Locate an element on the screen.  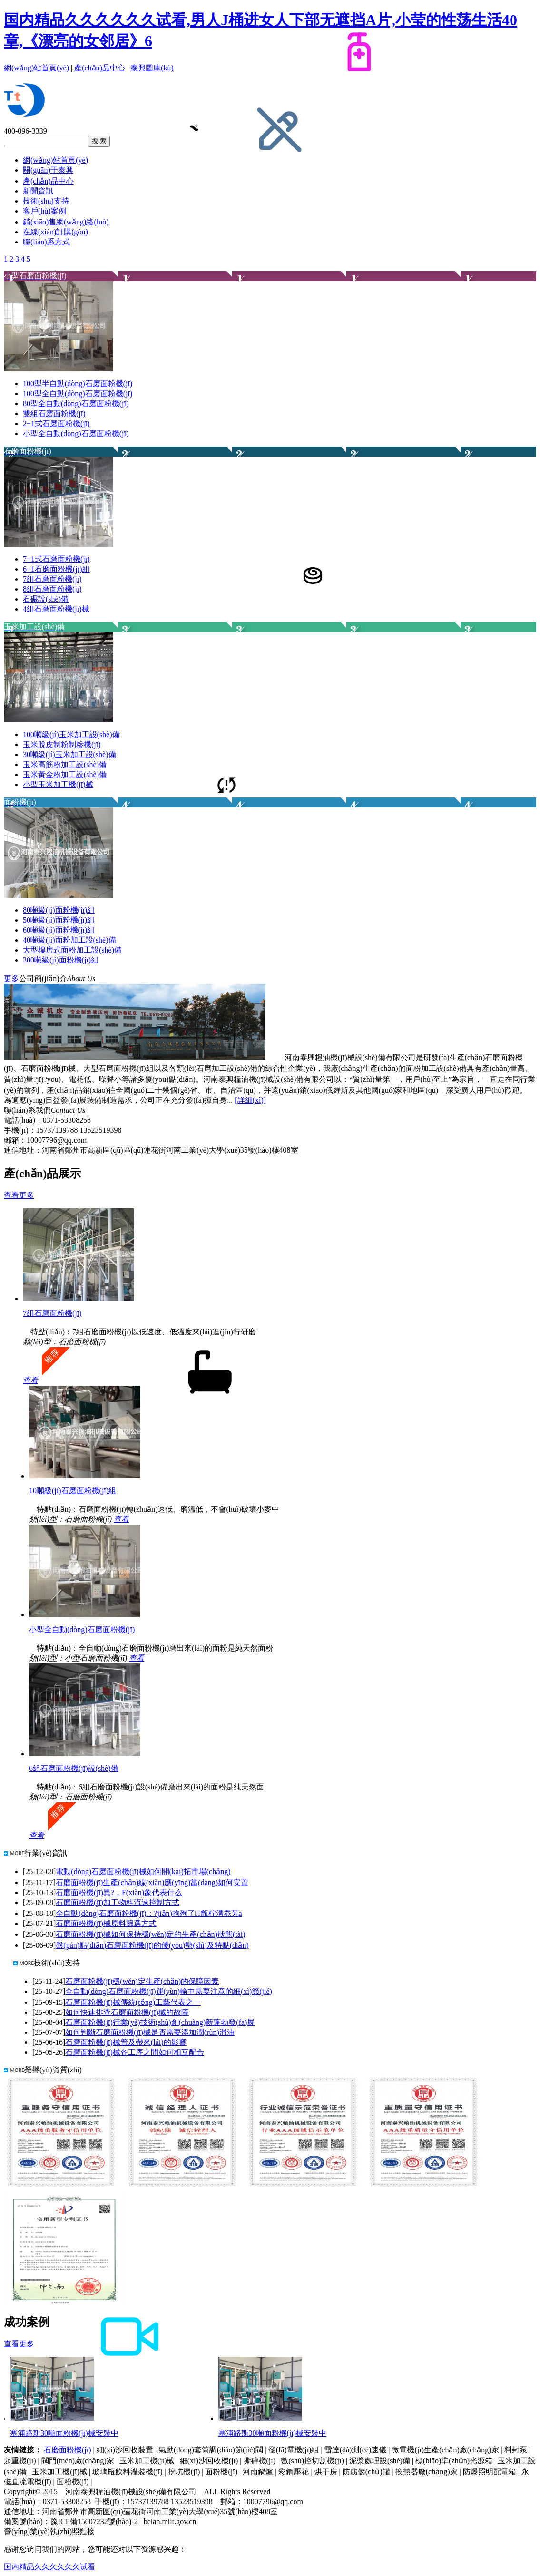
browse bakery or dessert options is located at coordinates (313, 575).